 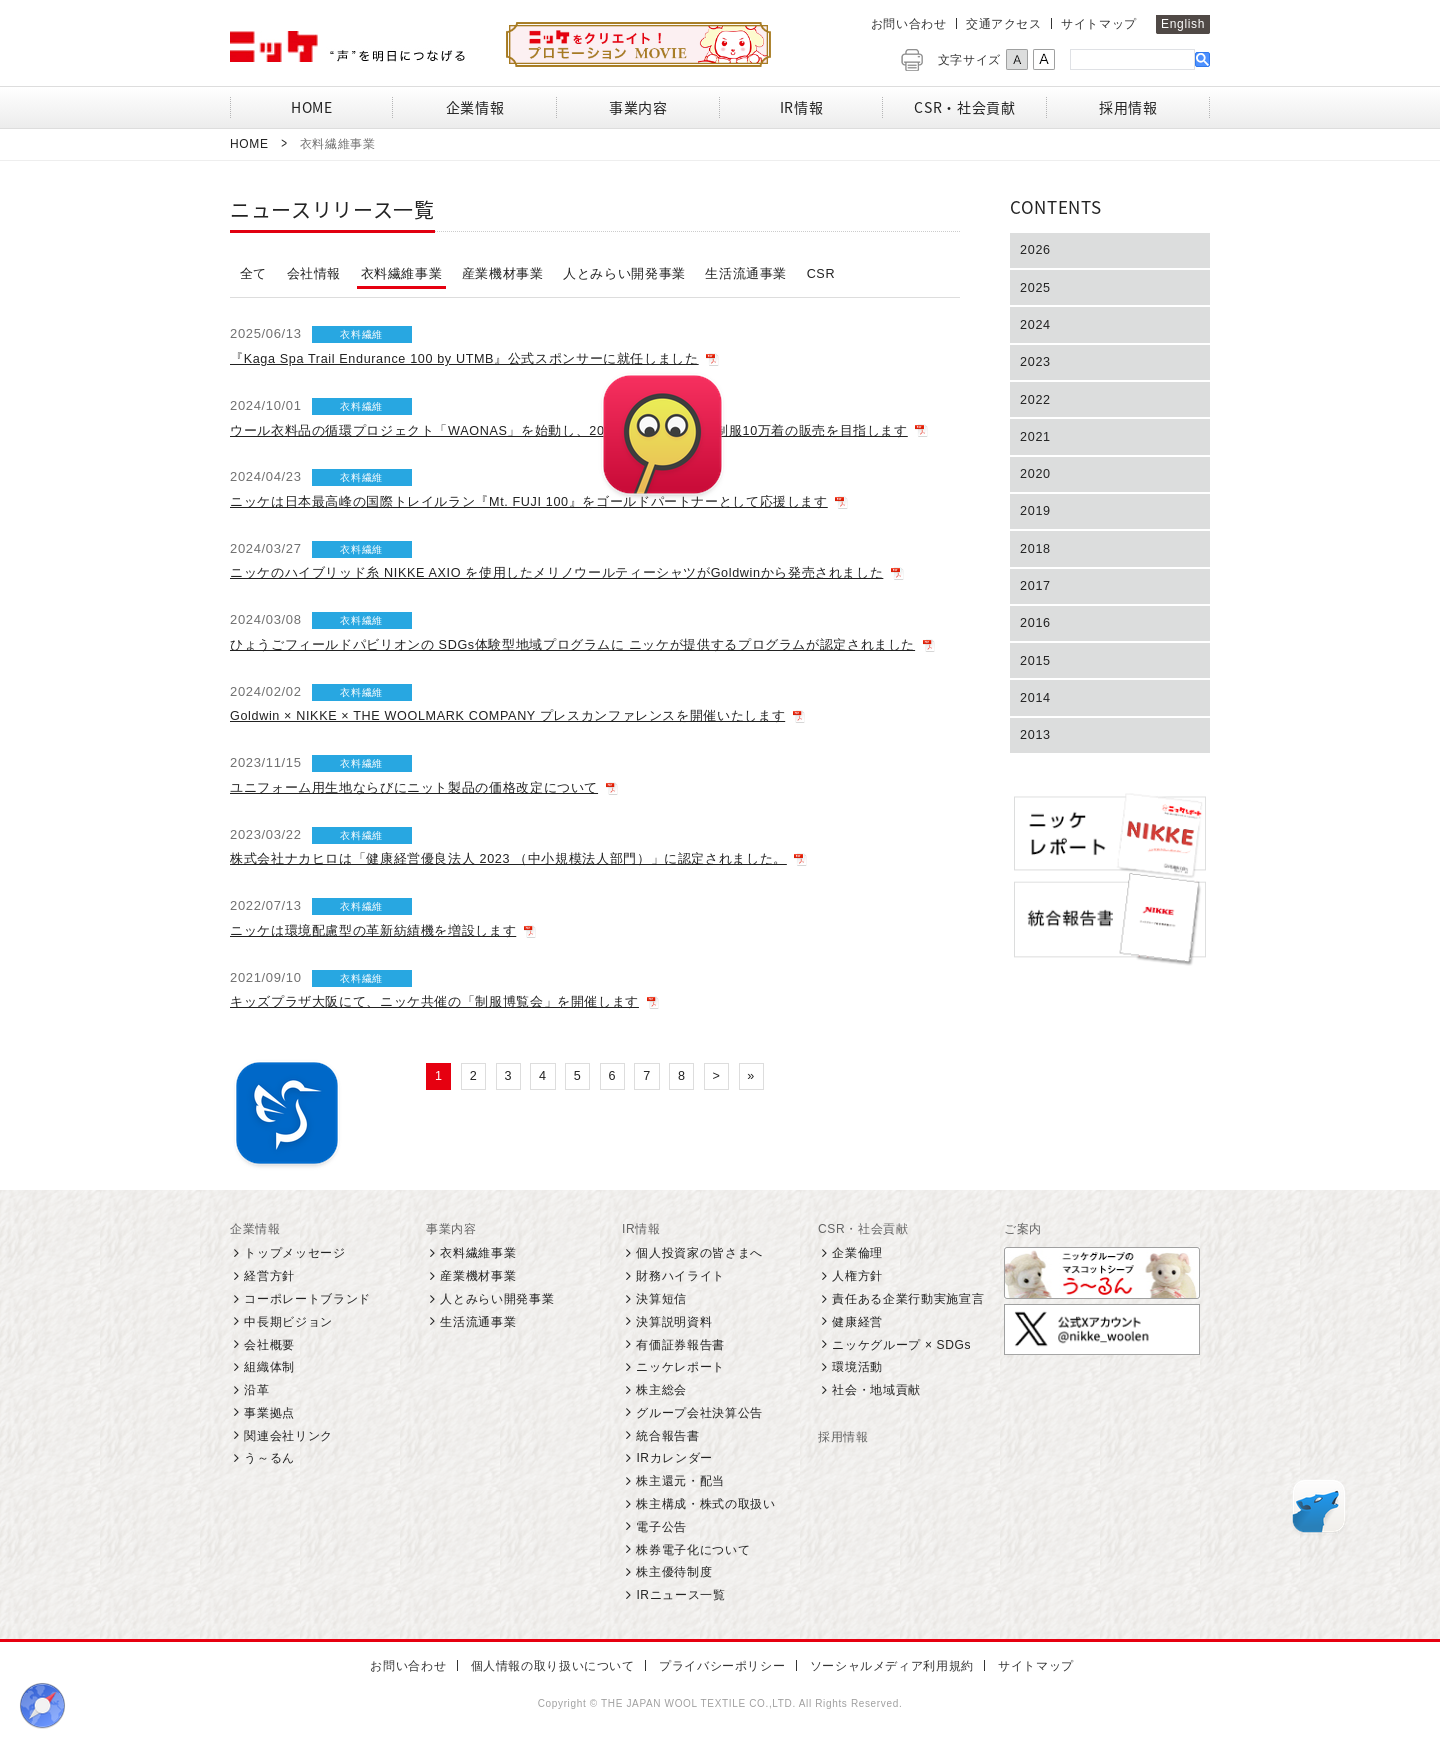 What do you see at coordinates (1319, 1506) in the screenshot?
I see `open amarok music player` at bounding box center [1319, 1506].